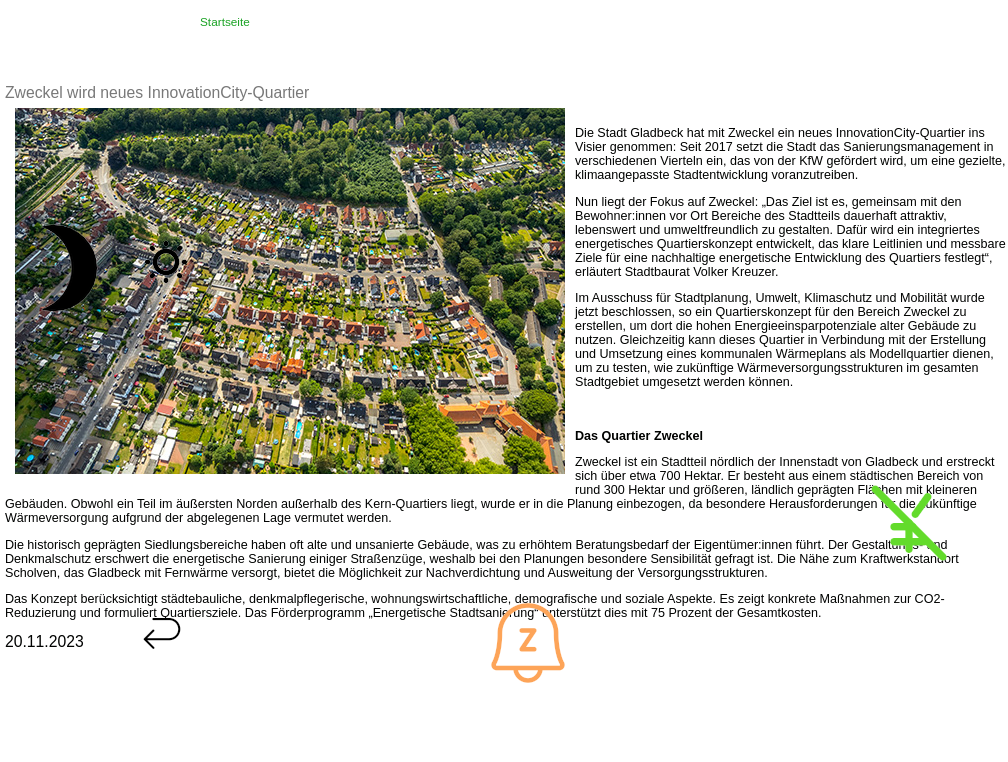 The width and height of the screenshot is (1008, 762). I want to click on snooze notifications, so click(528, 643).